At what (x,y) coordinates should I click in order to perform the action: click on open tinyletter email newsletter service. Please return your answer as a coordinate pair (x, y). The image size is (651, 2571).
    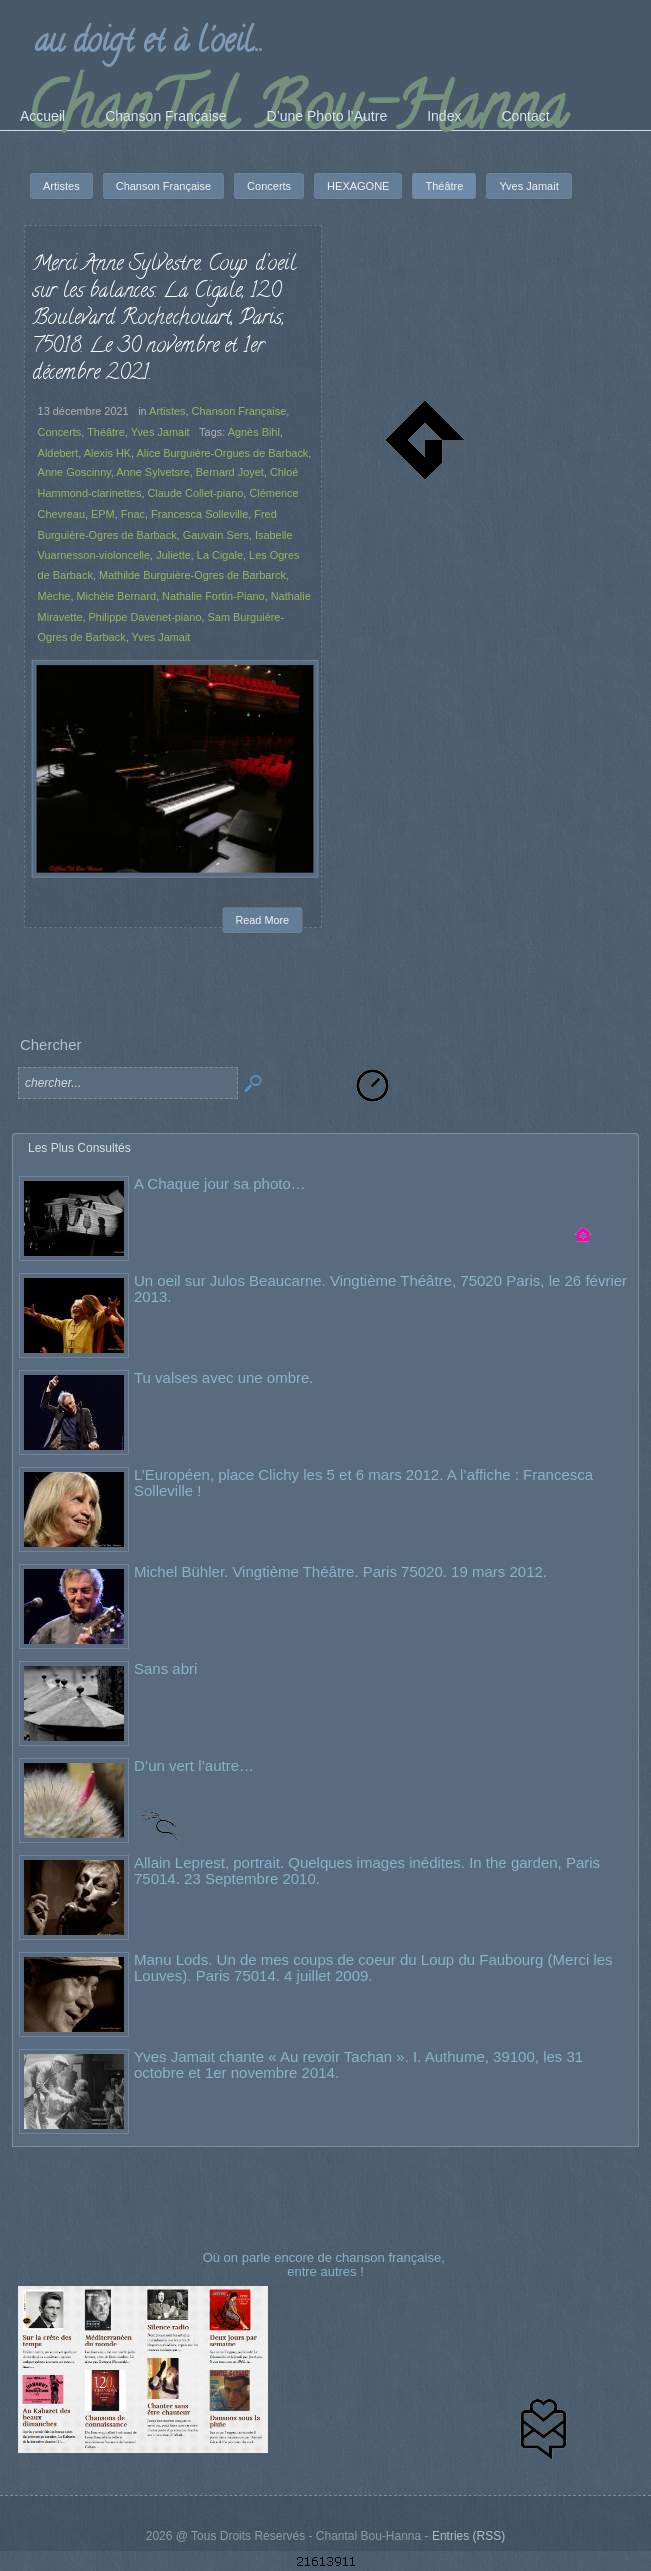
    Looking at the image, I should click on (543, 2429).